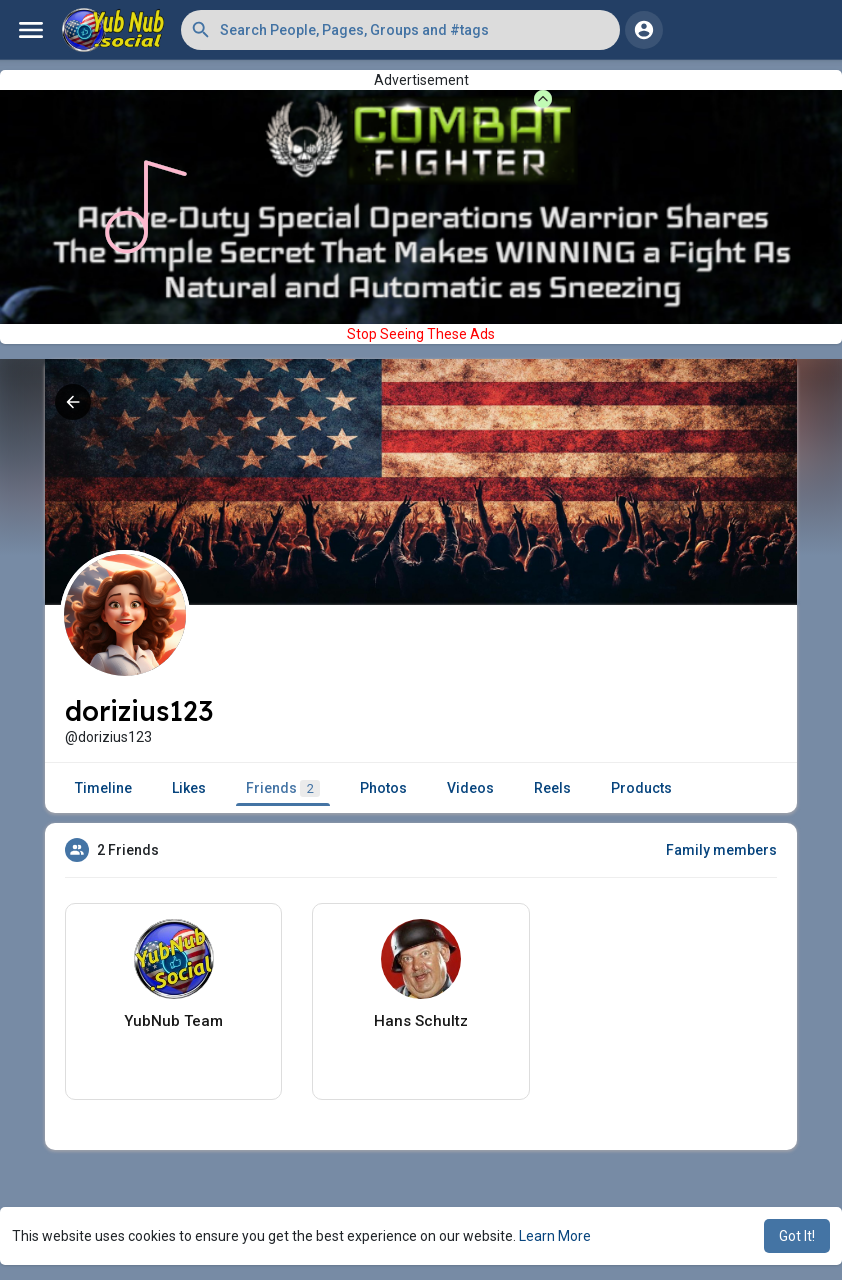 This screenshot has width=842, height=1280. Describe the element at coordinates (543, 99) in the screenshot. I see `scroll to top of page` at that location.